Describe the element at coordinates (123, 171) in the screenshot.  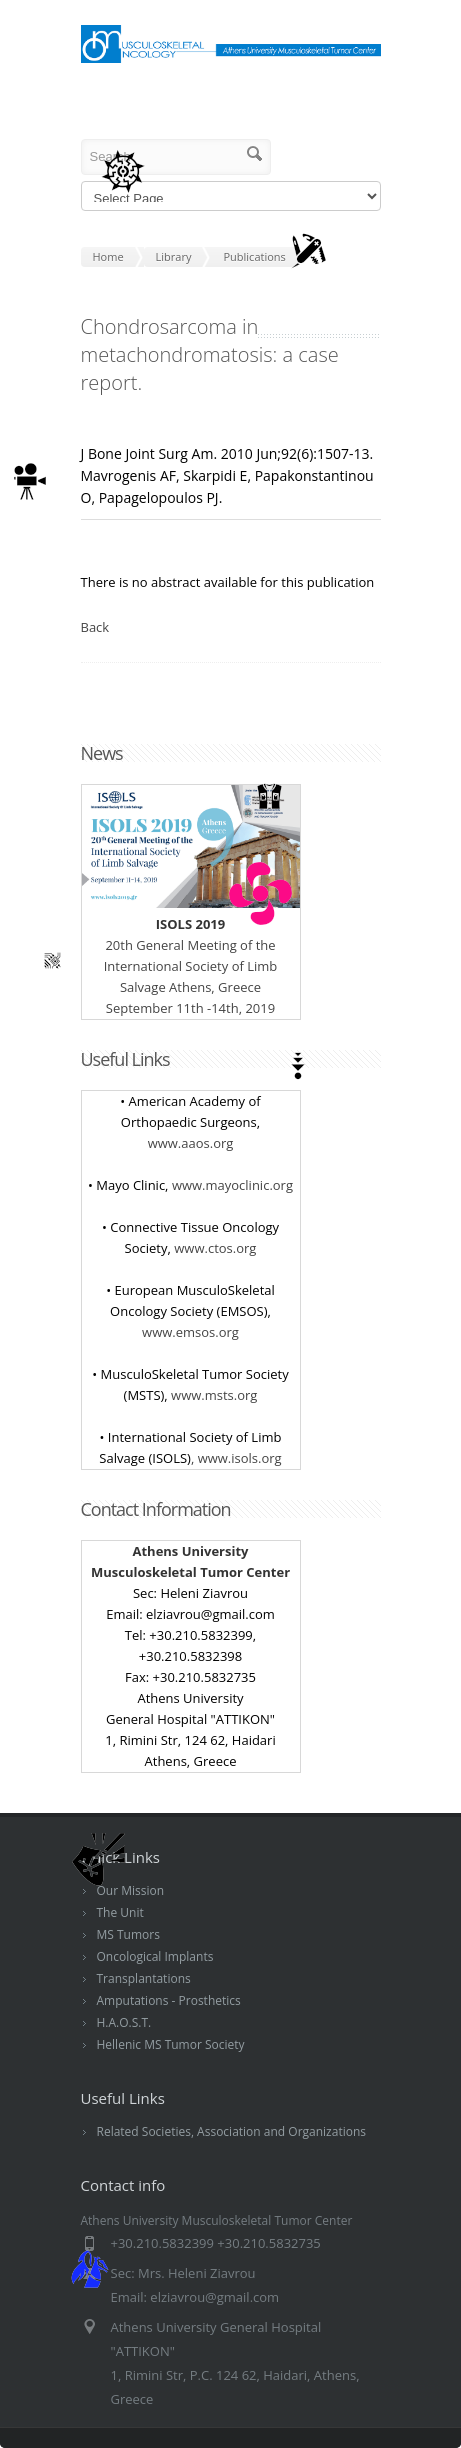
I see `a trap or hazard element in a game` at that location.